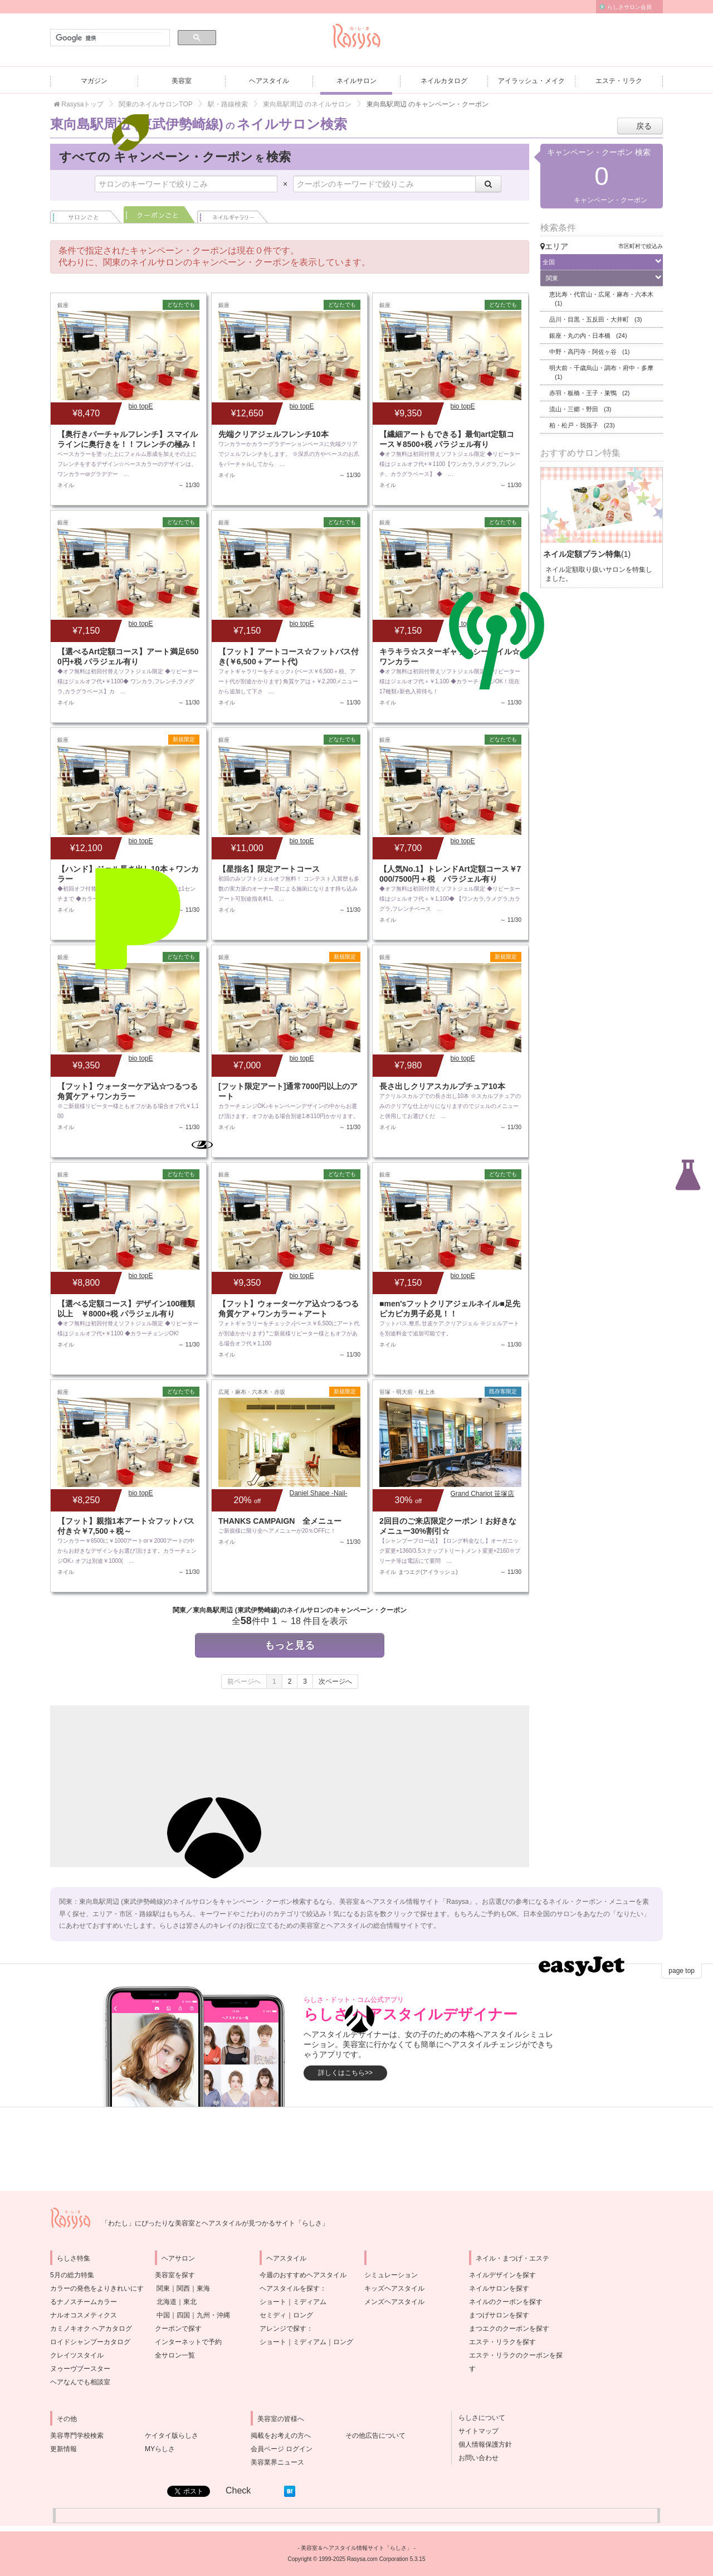 This screenshot has width=713, height=2576. What do you see at coordinates (138, 918) in the screenshot?
I see `open the Pandora music streaming app` at bounding box center [138, 918].